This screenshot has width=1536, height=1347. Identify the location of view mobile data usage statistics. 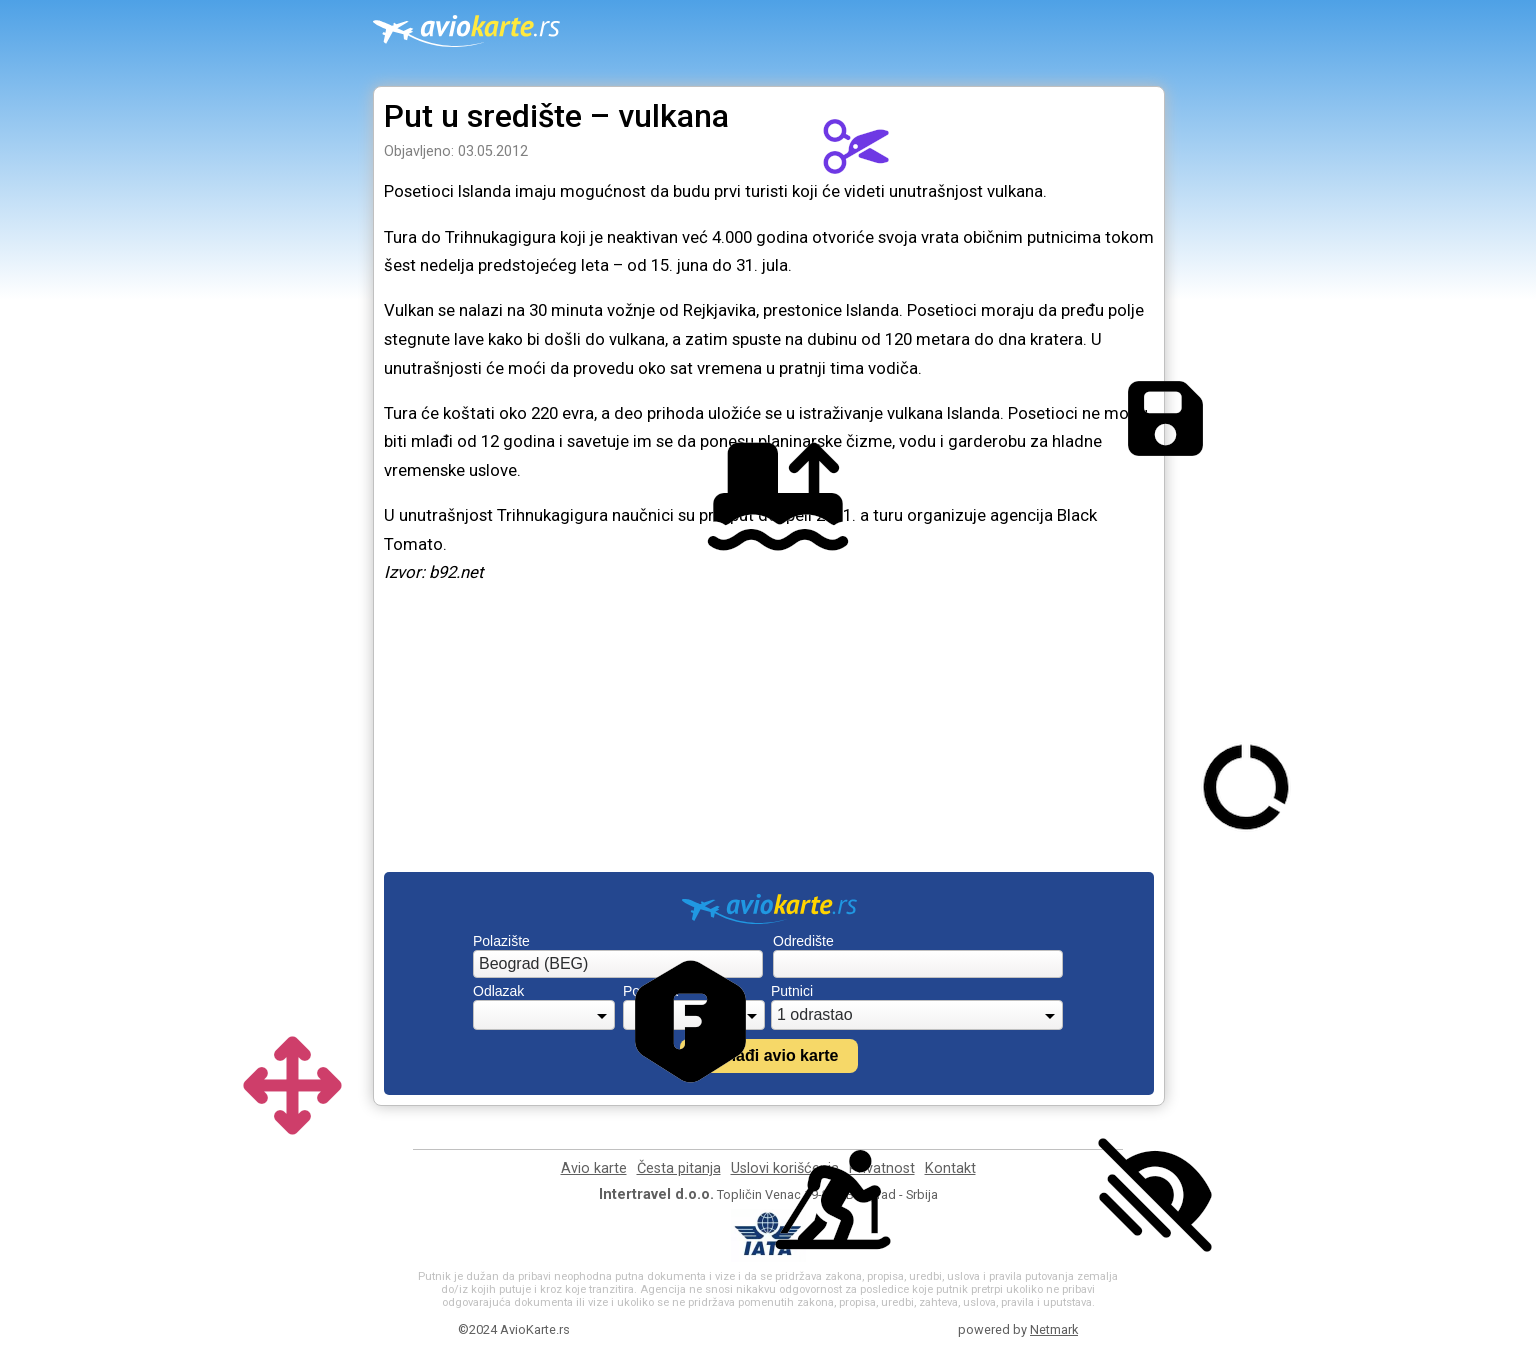
(1246, 787).